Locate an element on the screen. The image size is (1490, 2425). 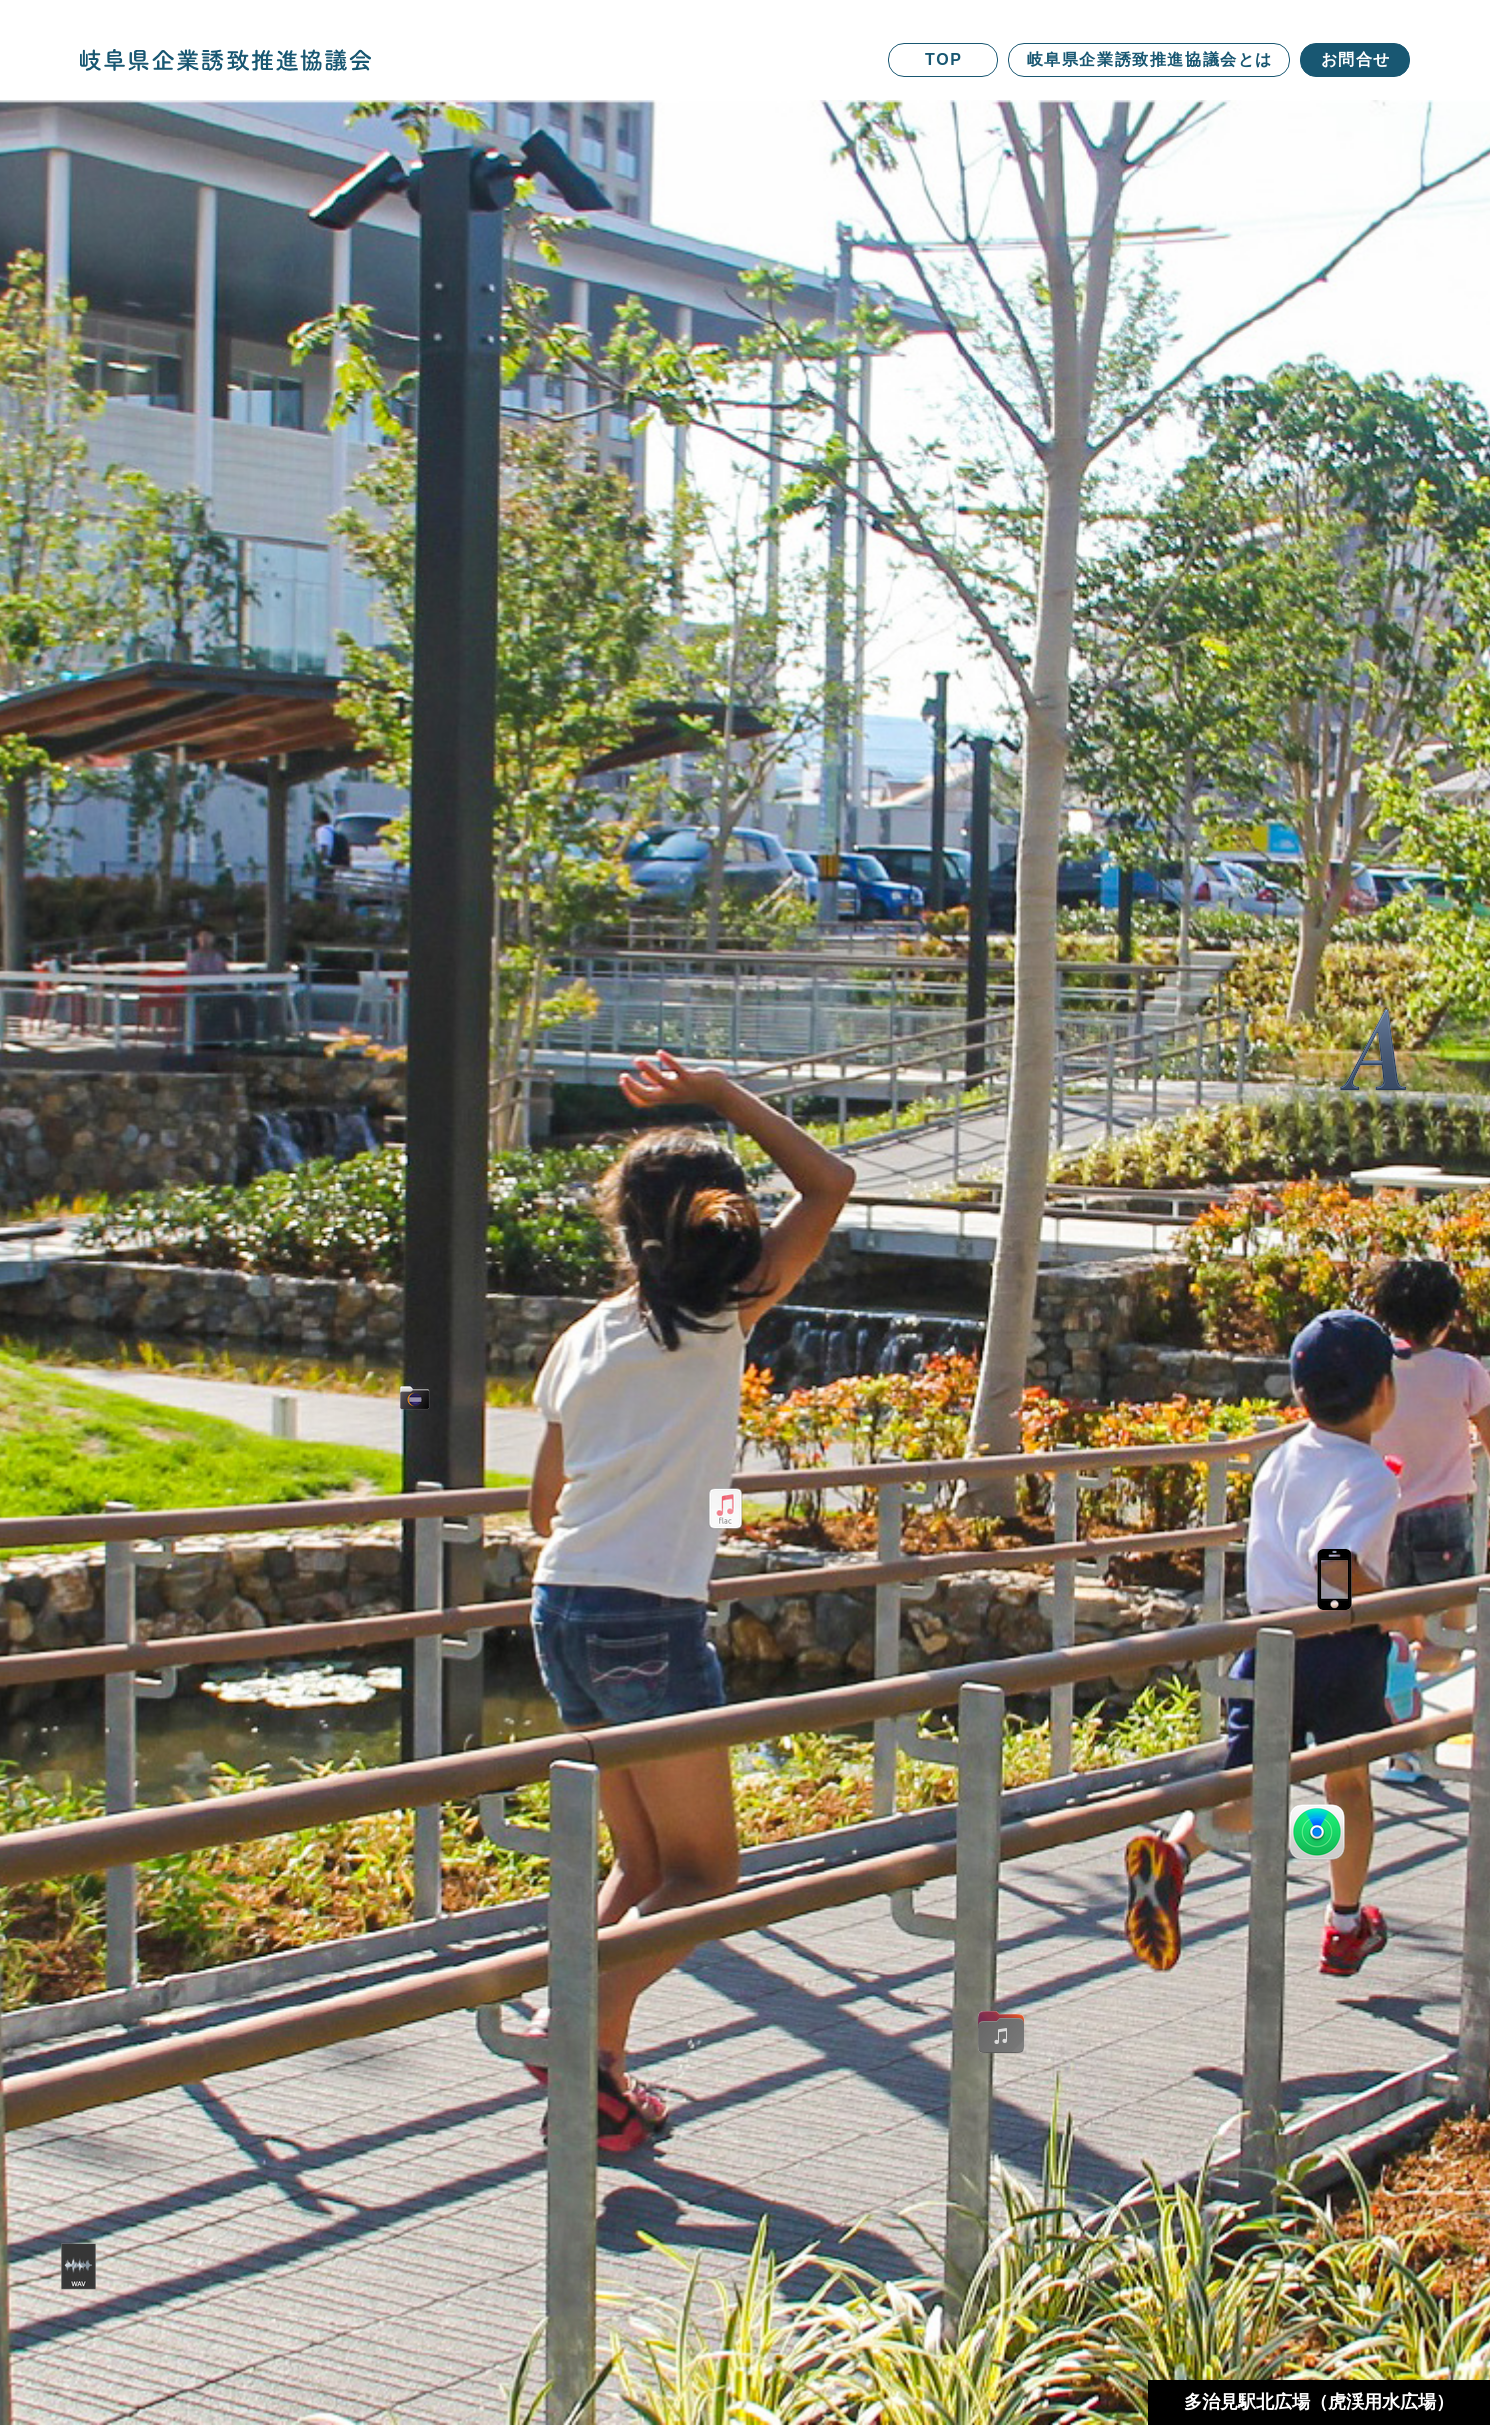
access font settings and typography preferences is located at coordinates (1371, 1047).